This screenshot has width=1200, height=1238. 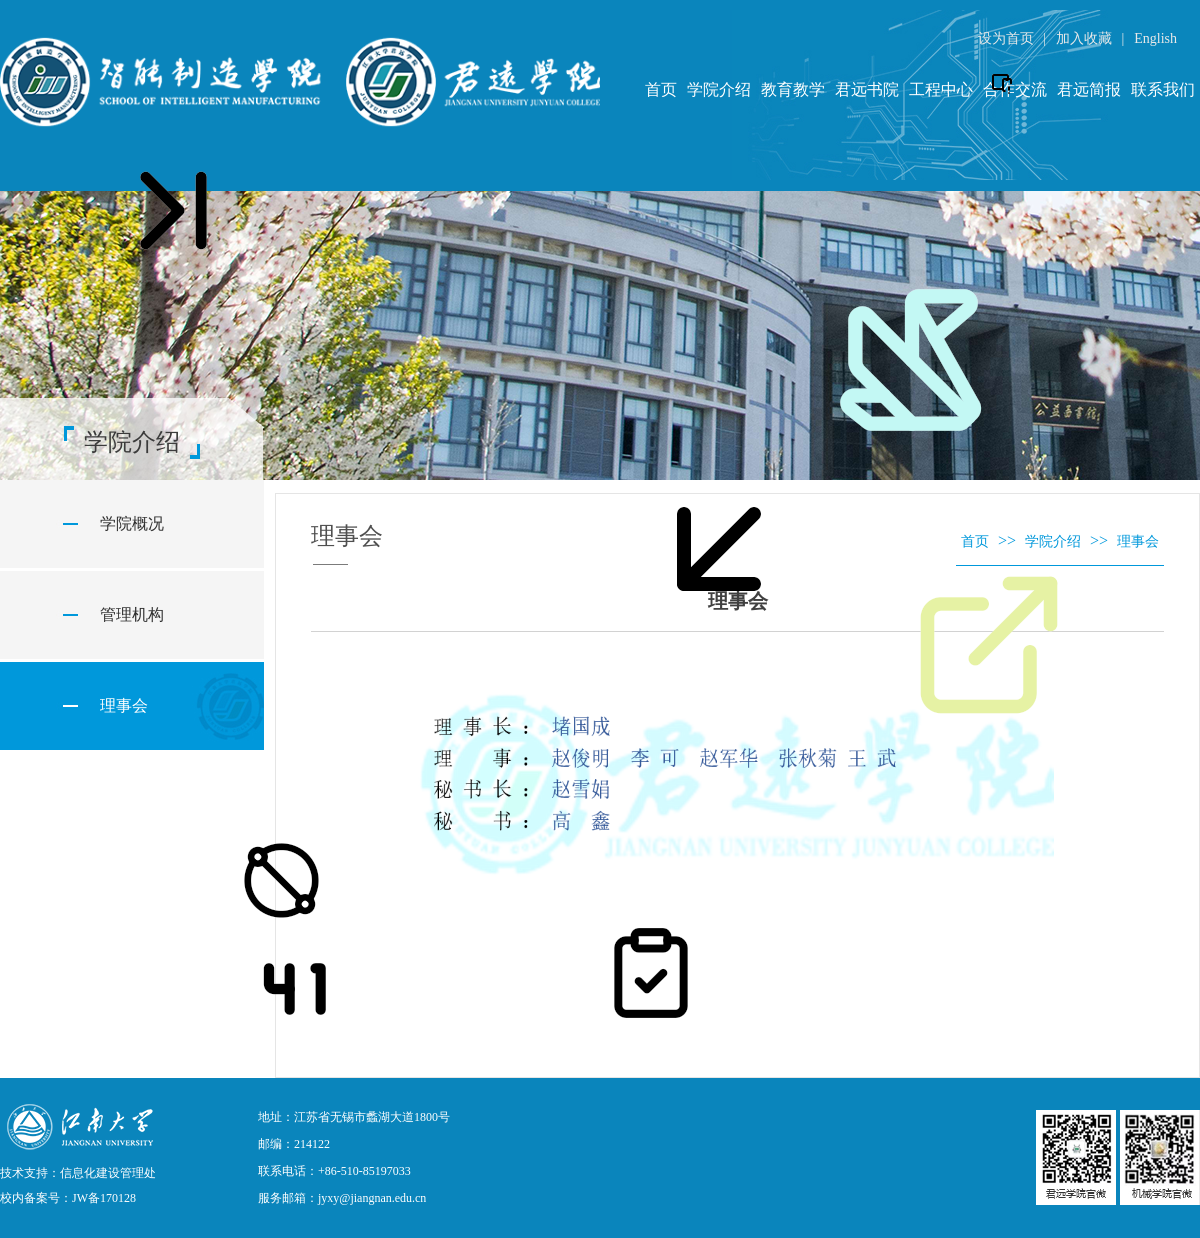 What do you see at coordinates (281, 880) in the screenshot?
I see `measure or display diameter of a circular object` at bounding box center [281, 880].